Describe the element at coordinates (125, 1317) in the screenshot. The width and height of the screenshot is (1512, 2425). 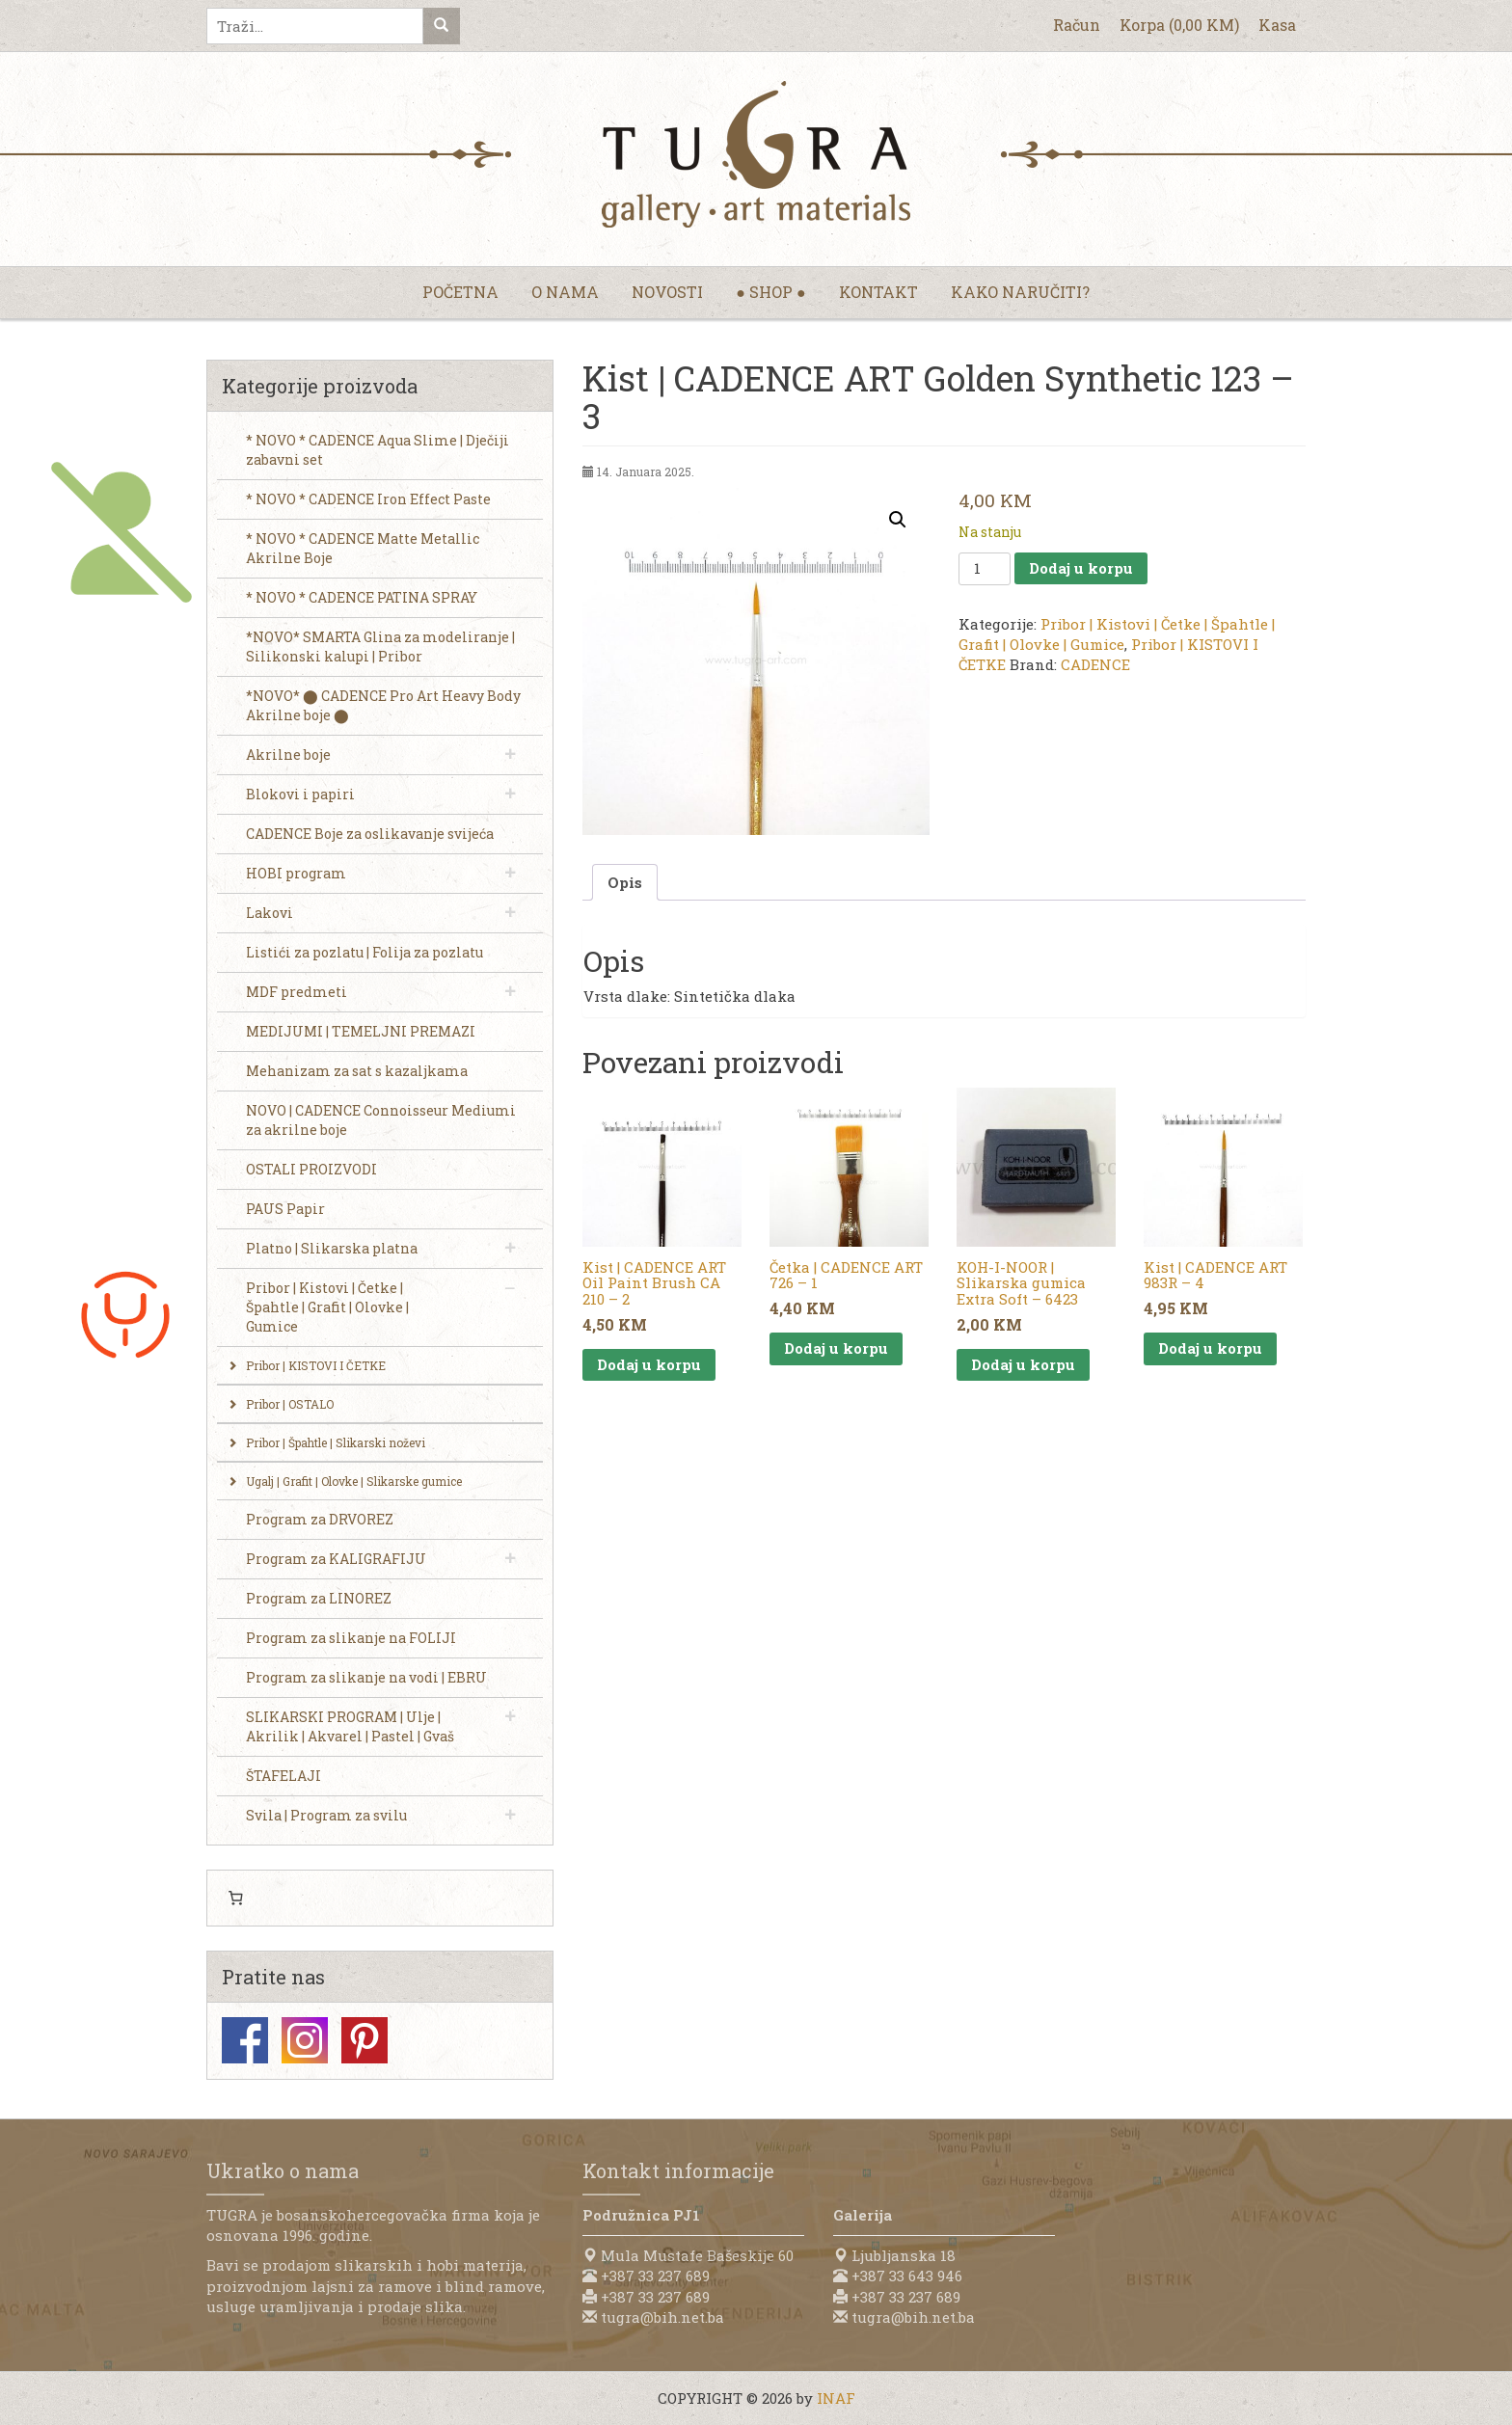
I see `bity cryptocurrency exchange logo` at that location.